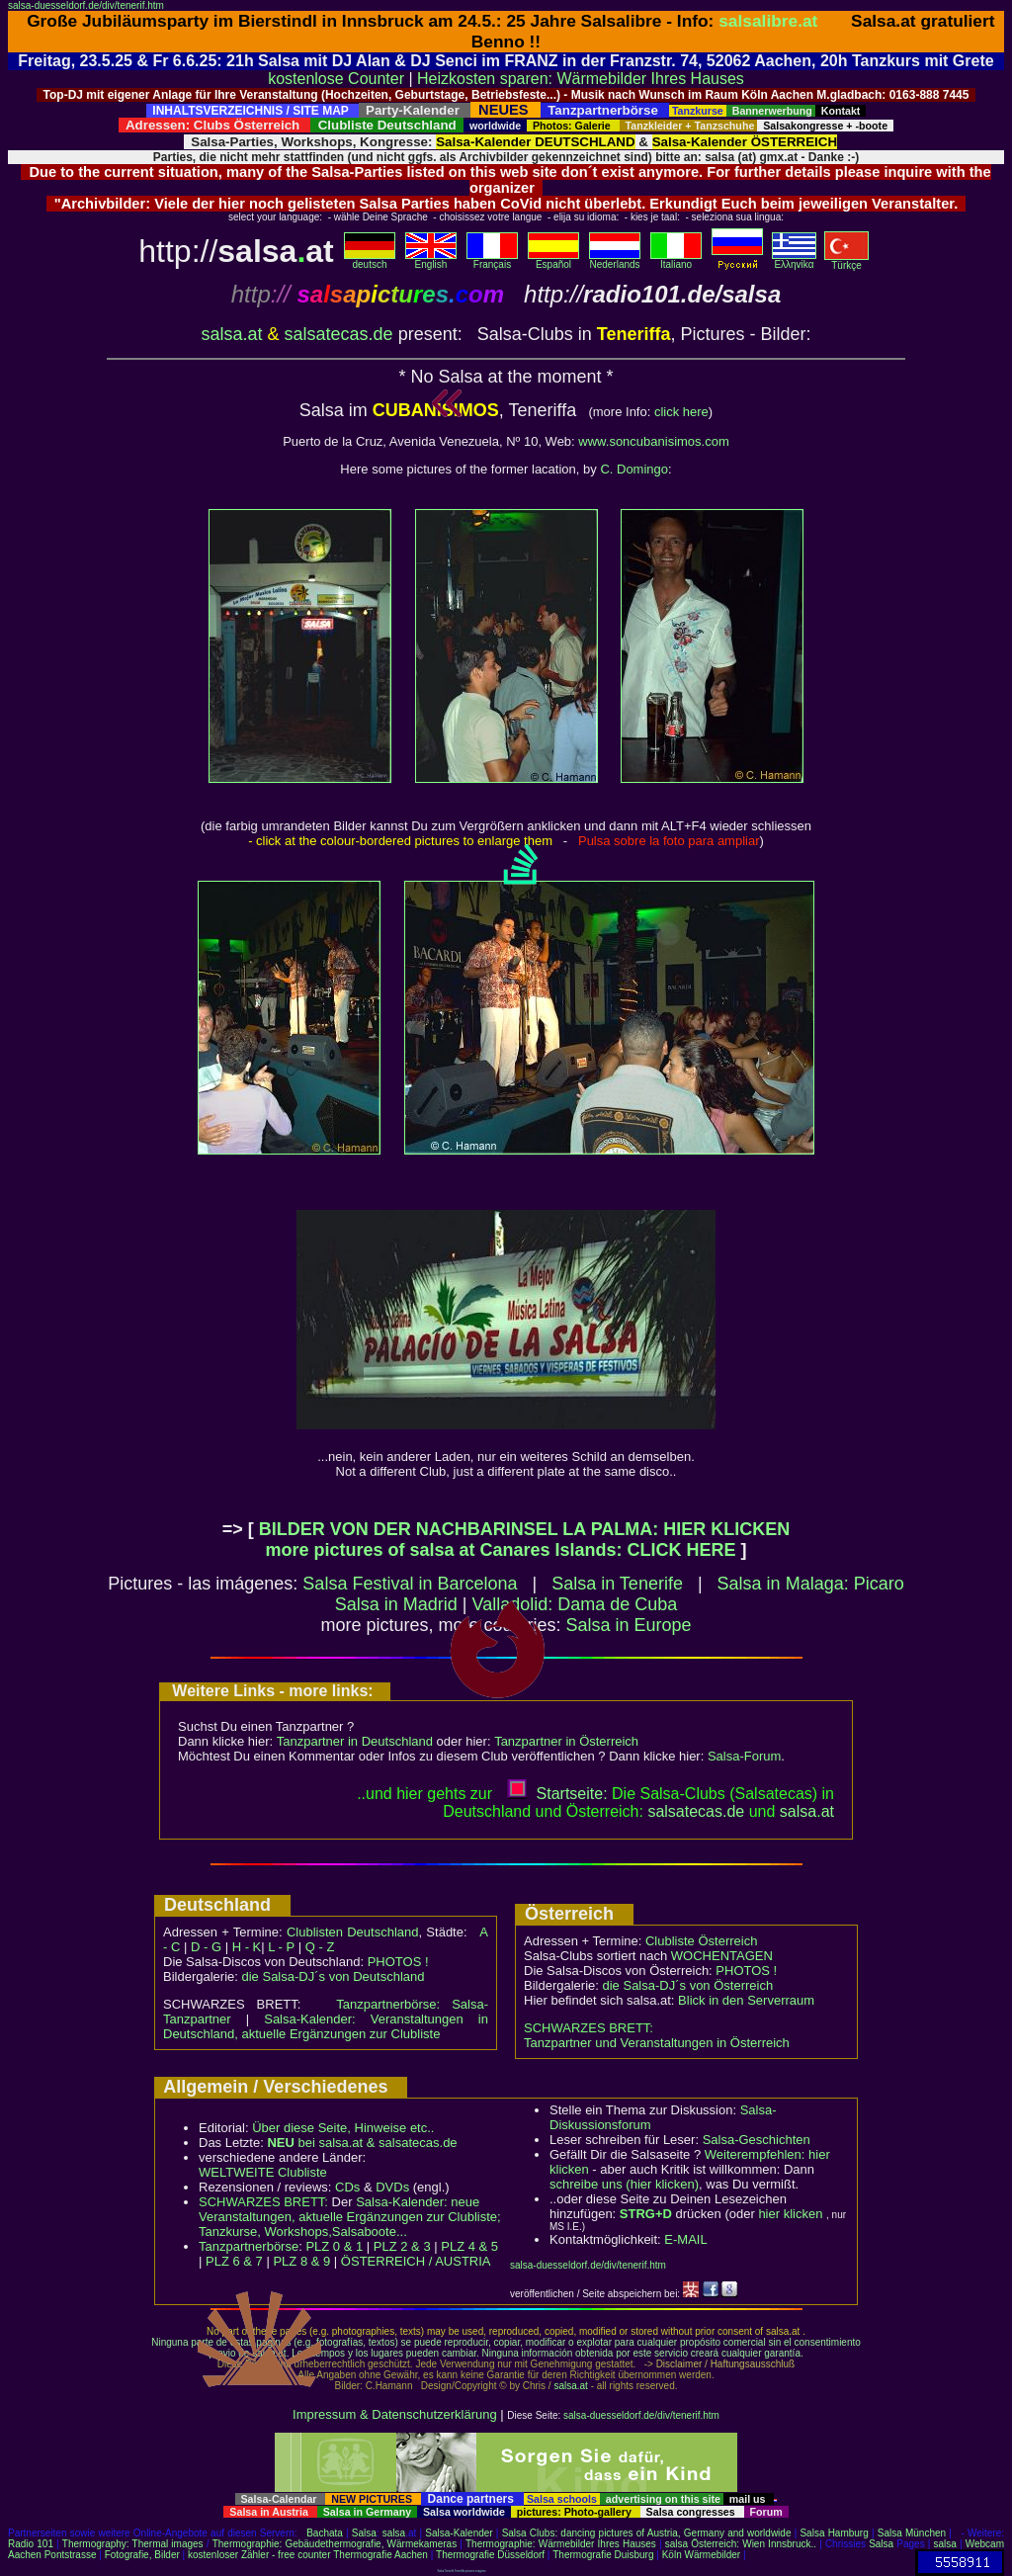 The width and height of the screenshot is (1012, 2576). I want to click on open Mozilla Firefox browser, so click(497, 1649).